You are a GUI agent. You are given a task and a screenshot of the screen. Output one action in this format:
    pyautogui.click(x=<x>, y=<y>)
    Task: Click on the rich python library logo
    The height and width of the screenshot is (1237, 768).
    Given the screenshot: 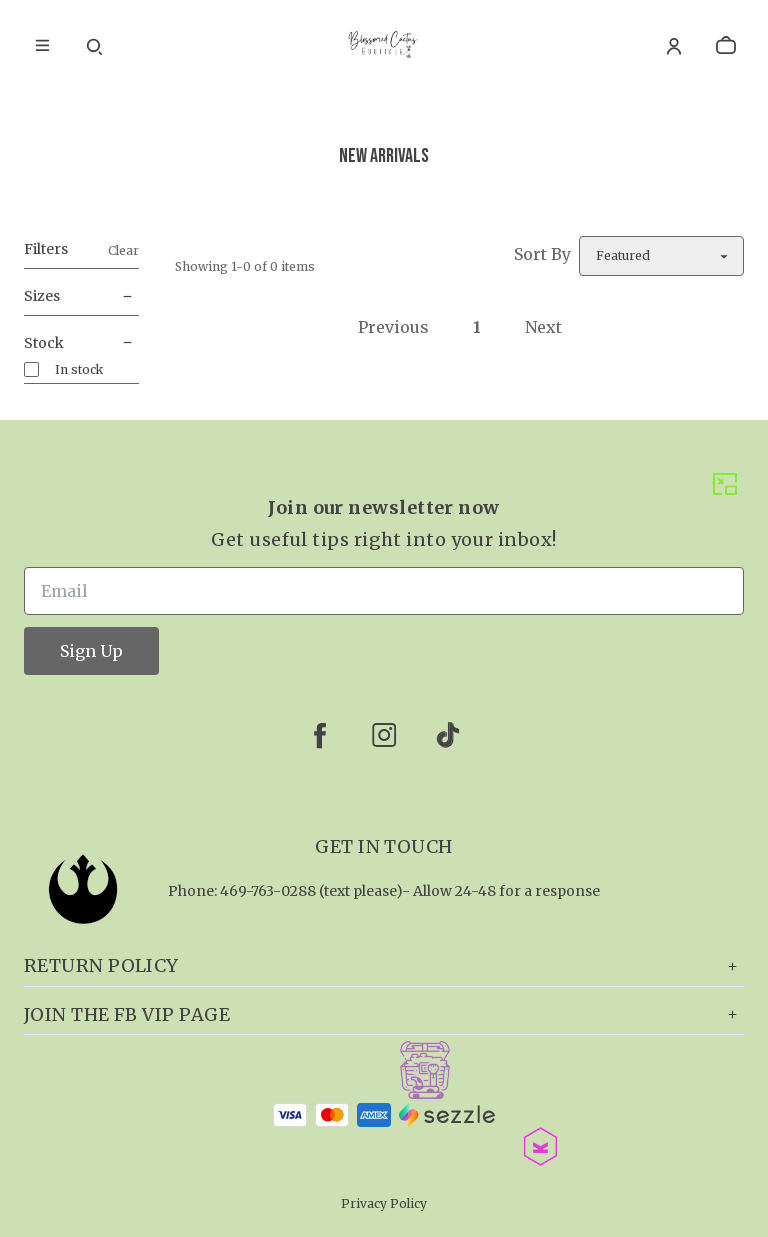 What is the action you would take?
    pyautogui.click(x=425, y=1070)
    